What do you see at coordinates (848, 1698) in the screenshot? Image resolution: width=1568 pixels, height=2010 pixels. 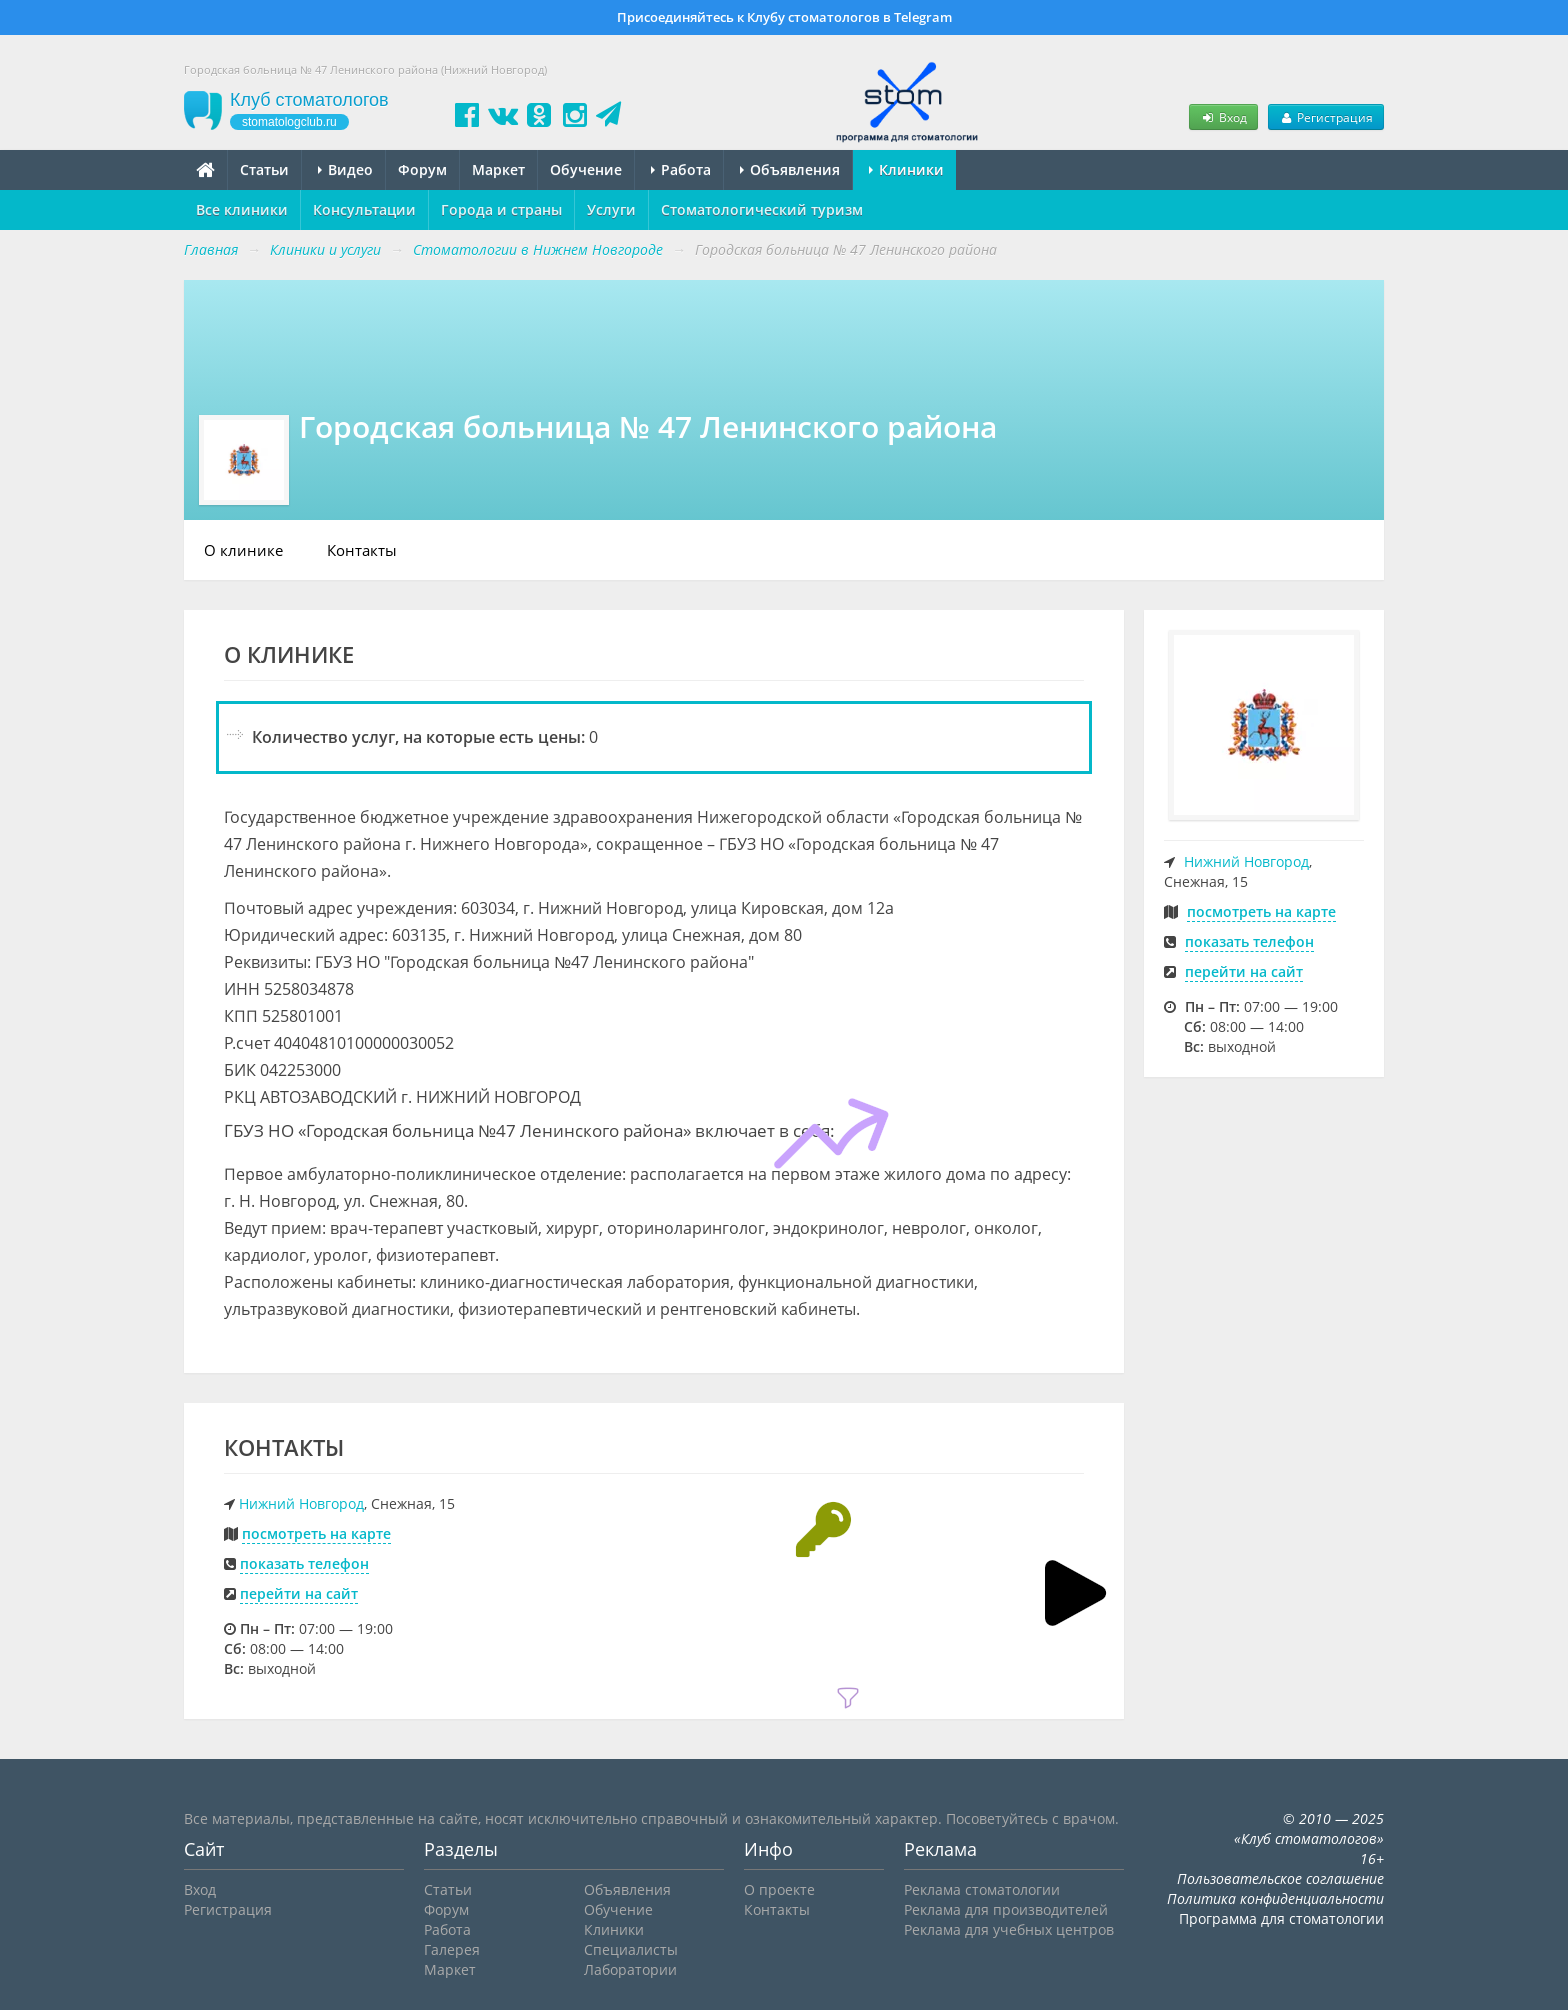 I see `filter or sort content` at bounding box center [848, 1698].